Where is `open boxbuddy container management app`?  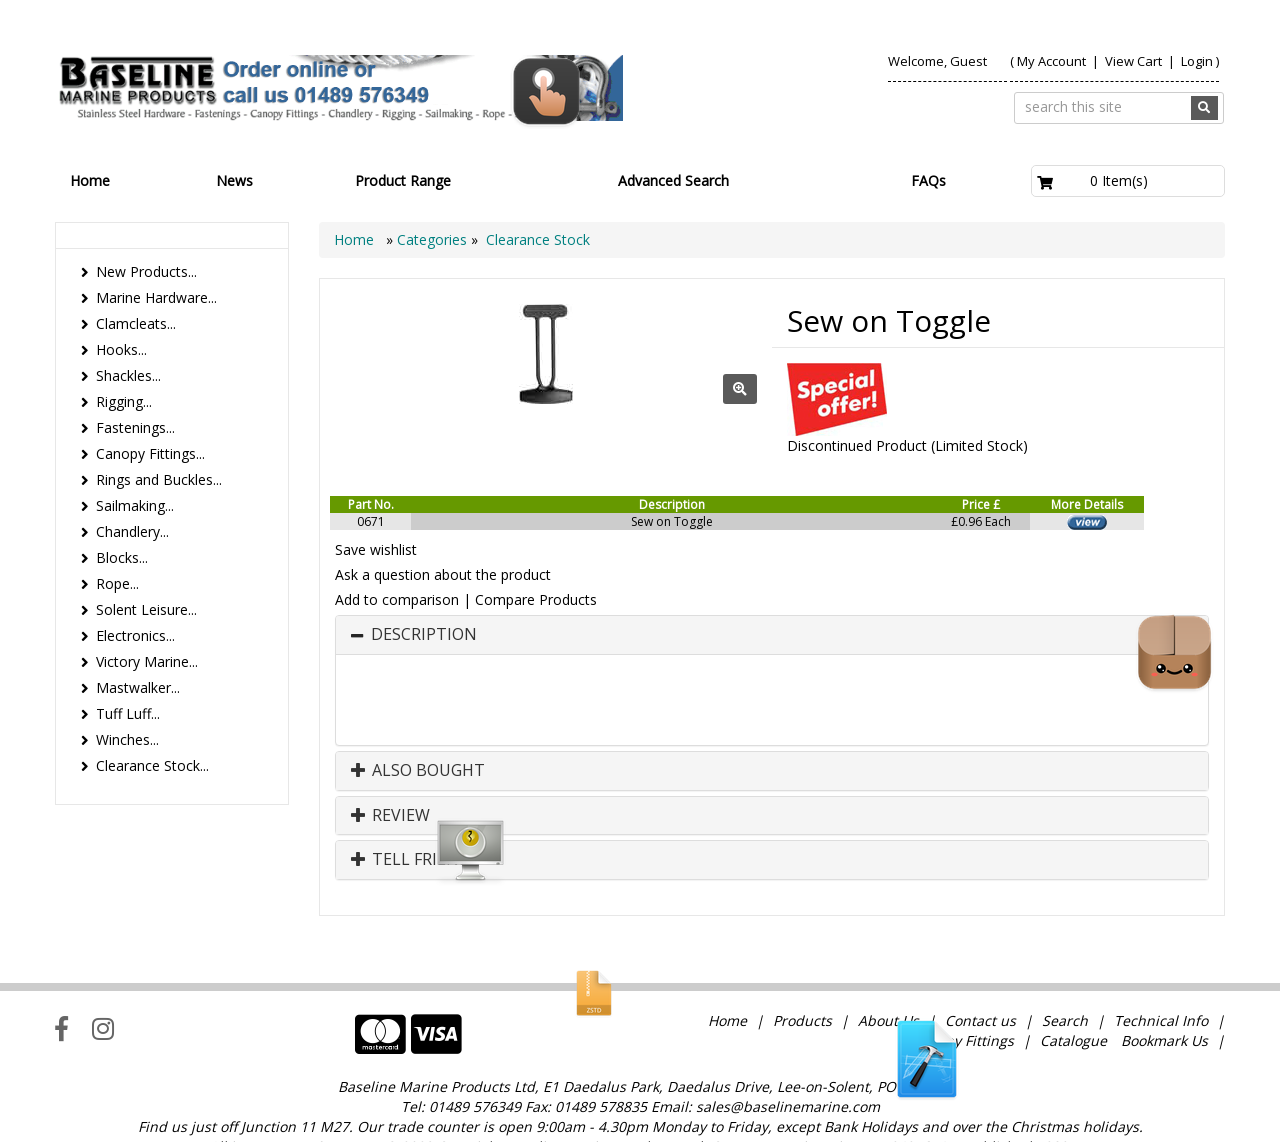
open boxbuddy container management app is located at coordinates (1174, 652).